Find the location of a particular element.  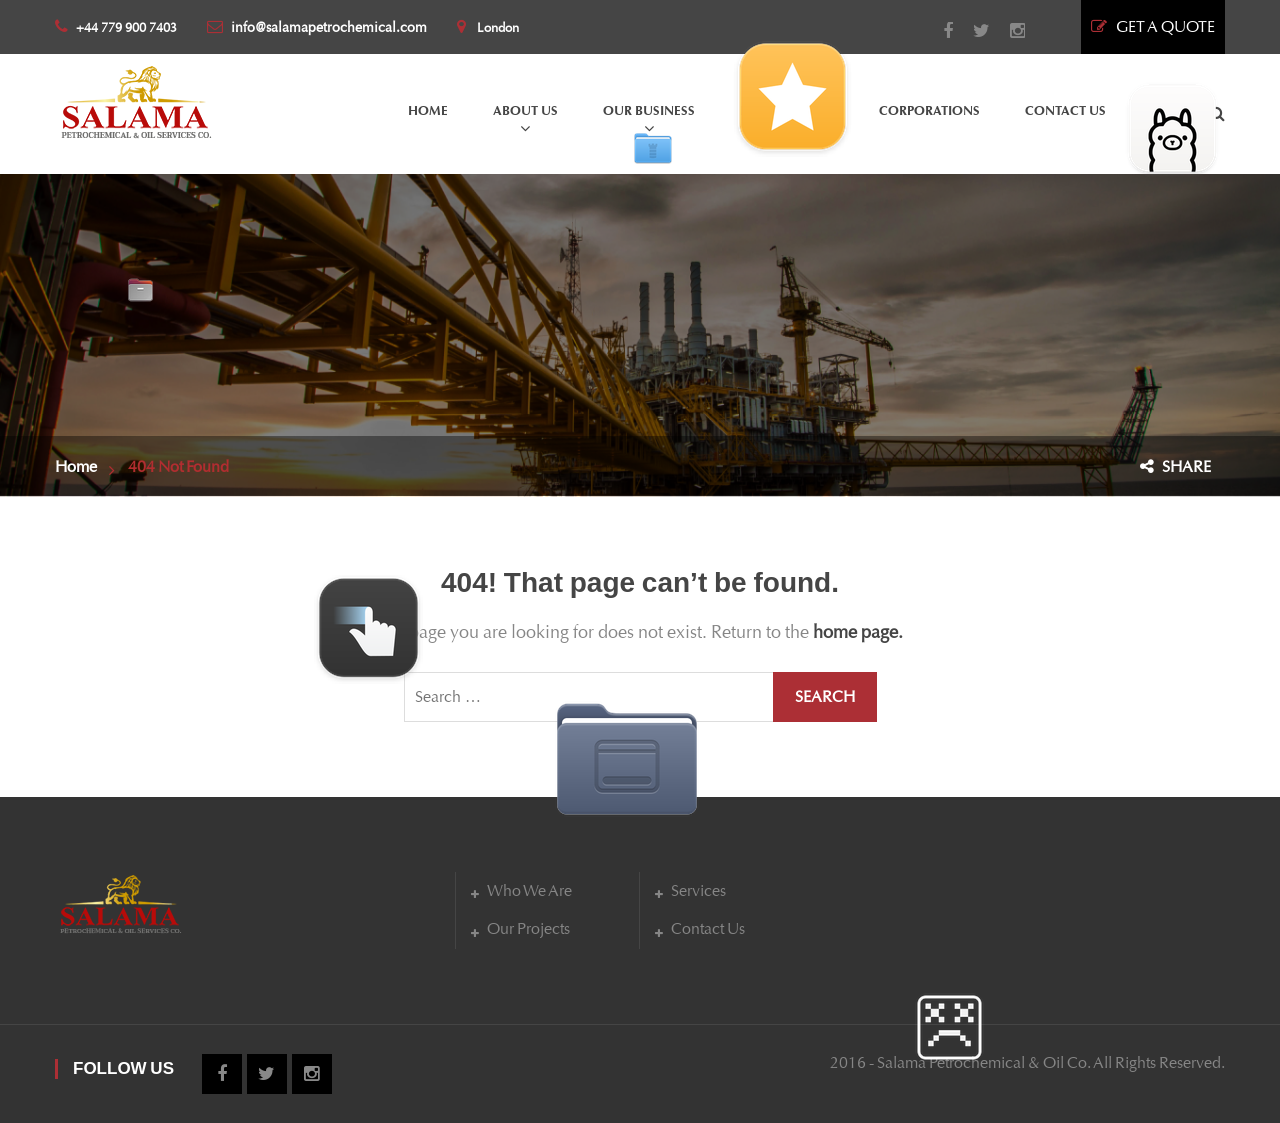

open trackpad or touch gesture settings is located at coordinates (368, 629).